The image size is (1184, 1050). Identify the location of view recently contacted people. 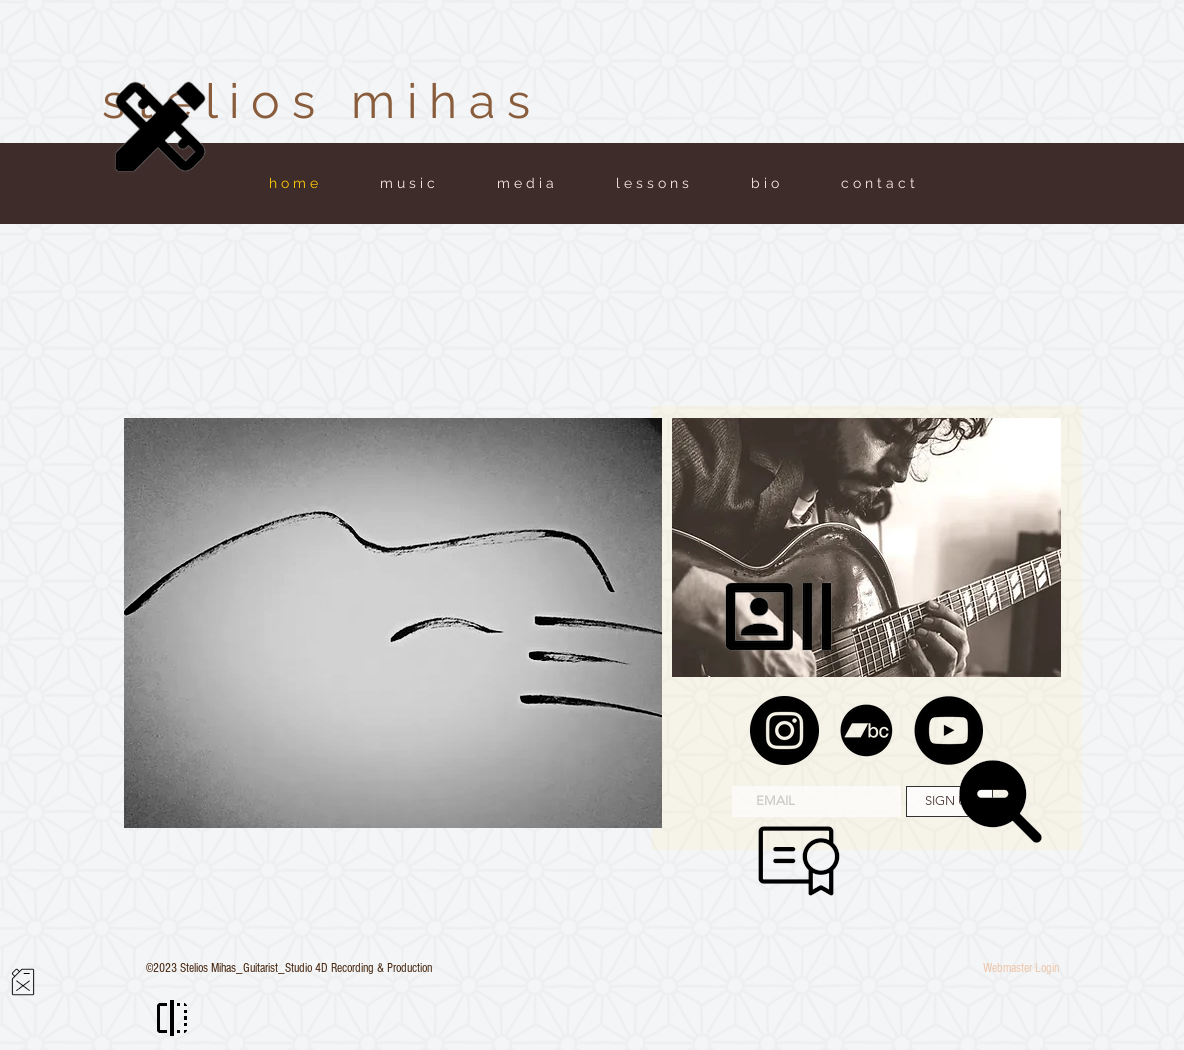
(778, 616).